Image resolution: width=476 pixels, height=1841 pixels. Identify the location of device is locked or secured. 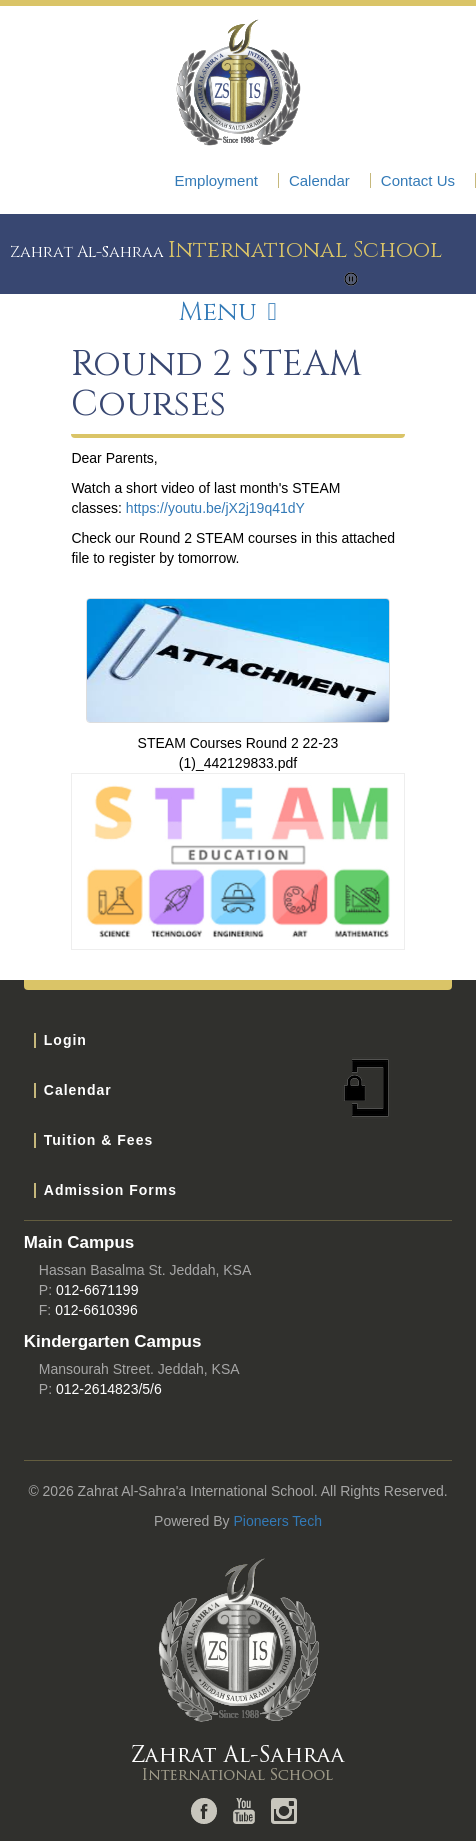
(365, 1088).